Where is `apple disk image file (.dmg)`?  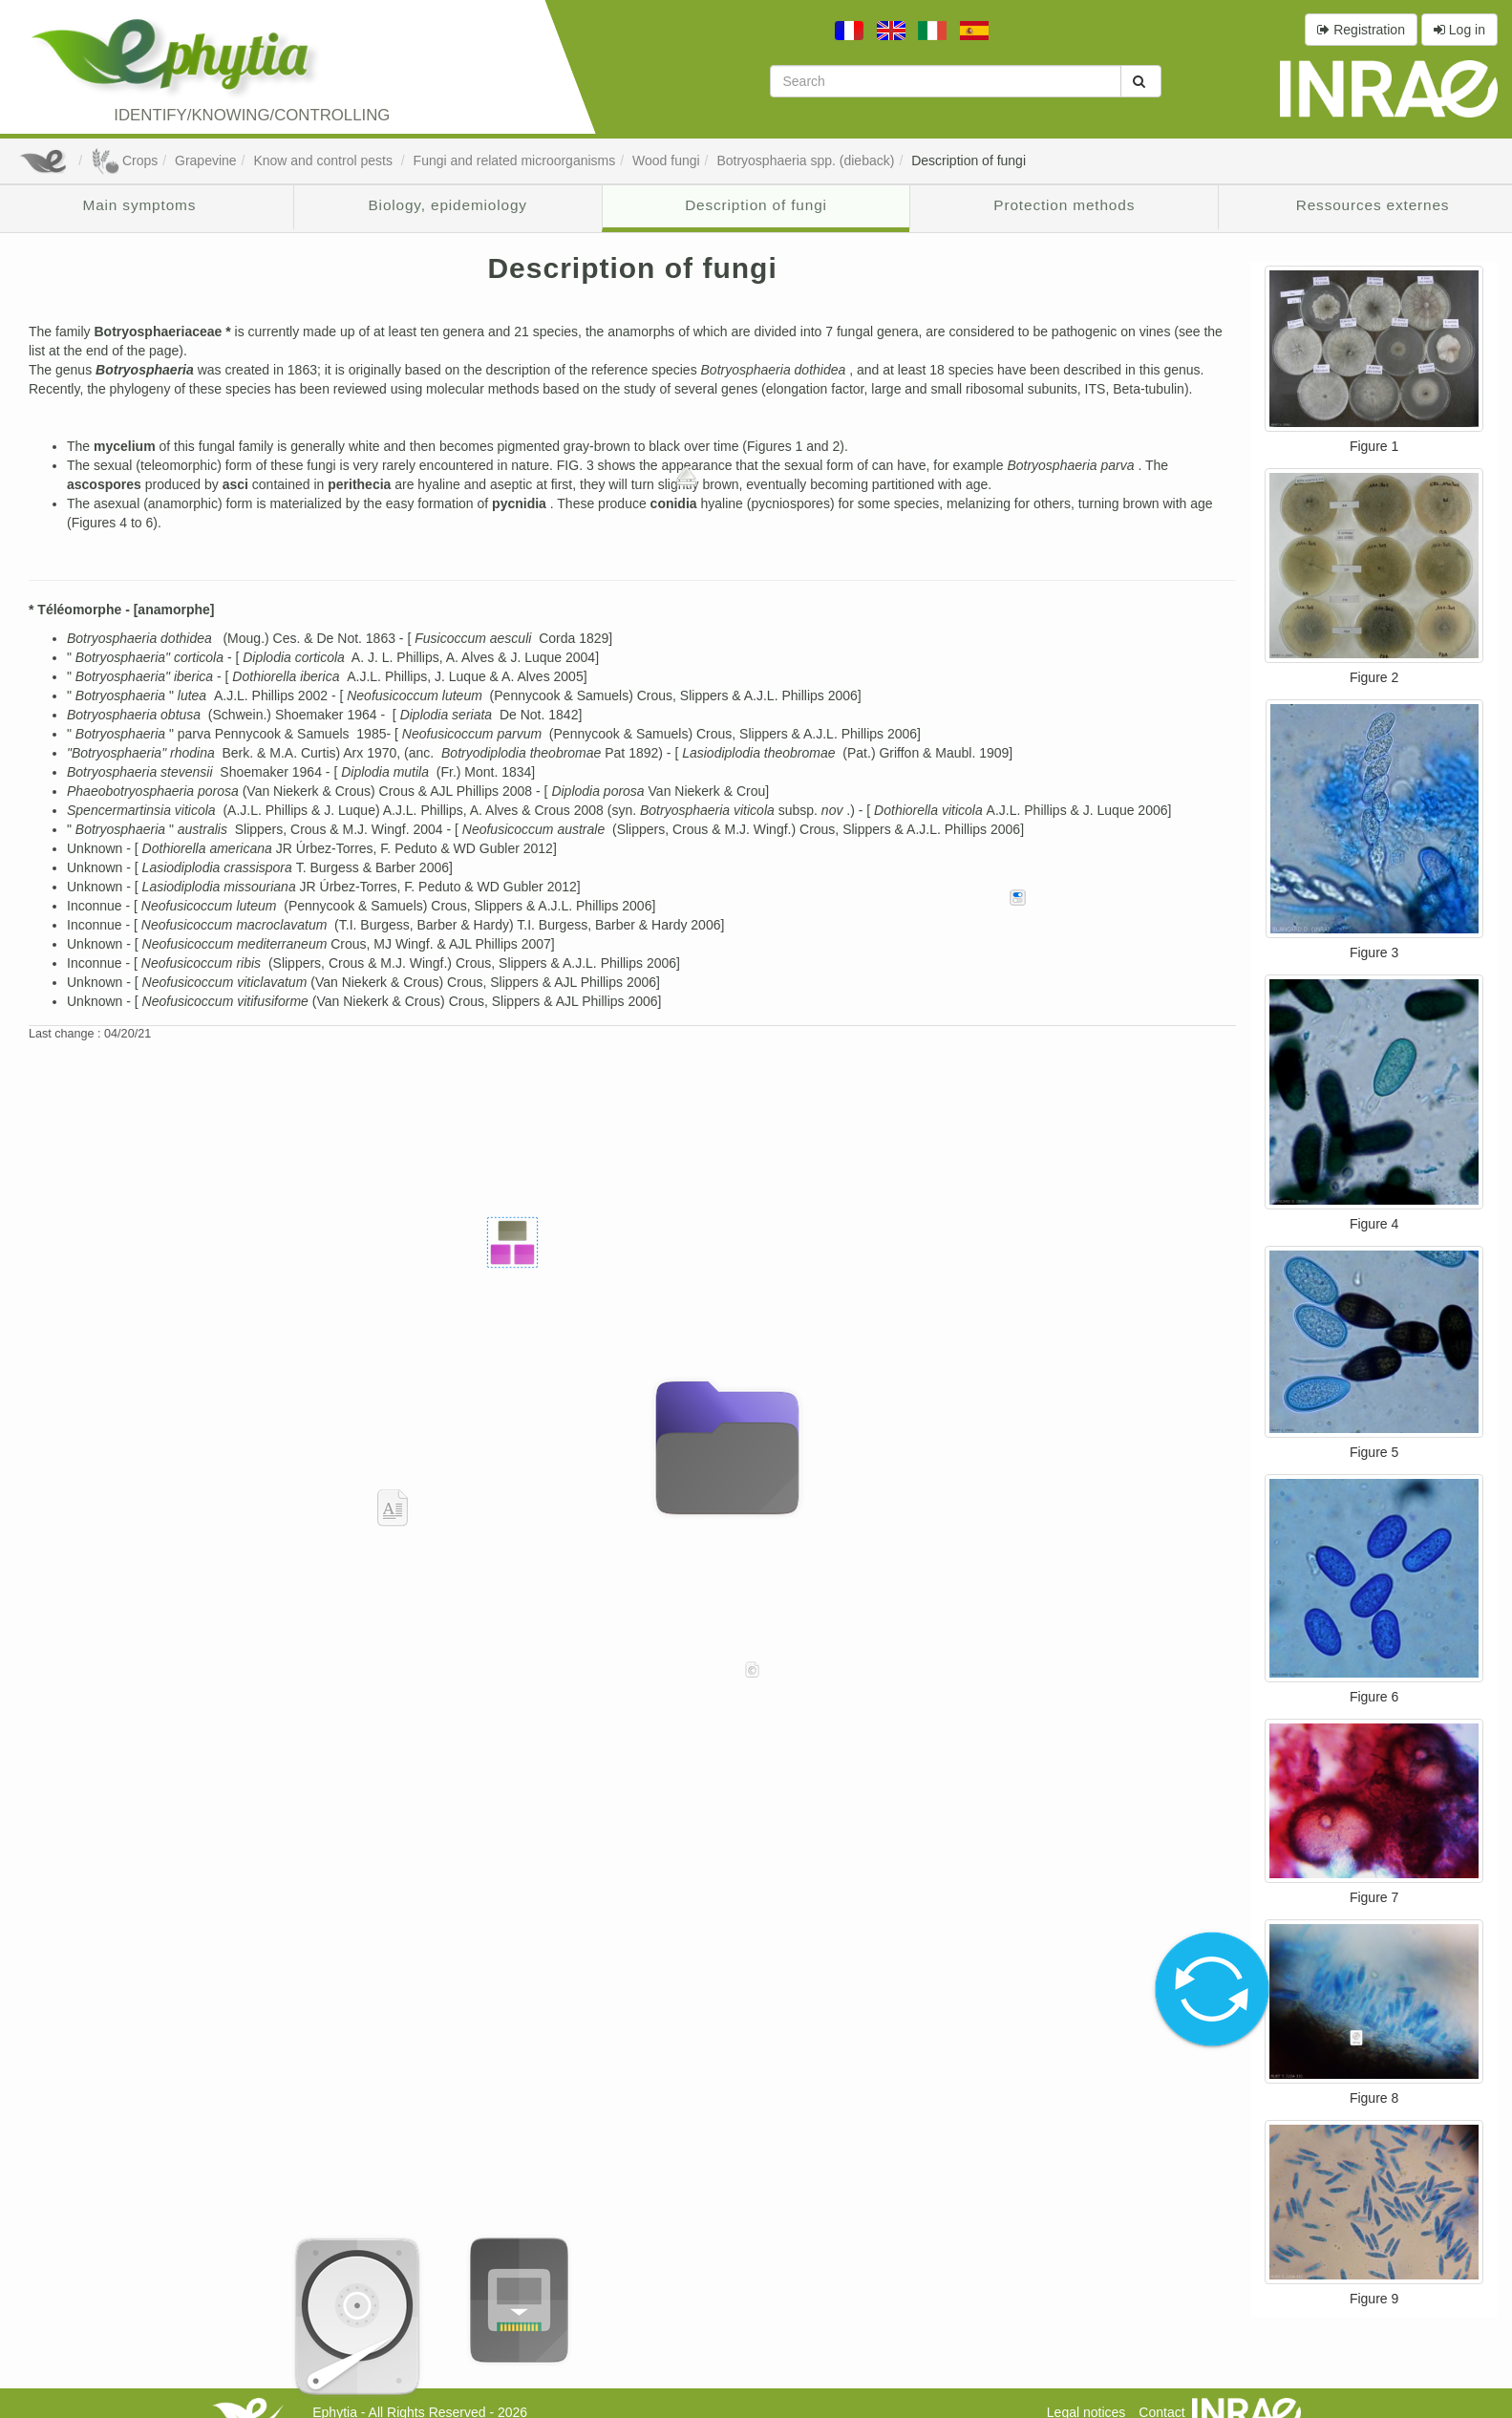 apple disk image file (.dmg) is located at coordinates (1356, 2038).